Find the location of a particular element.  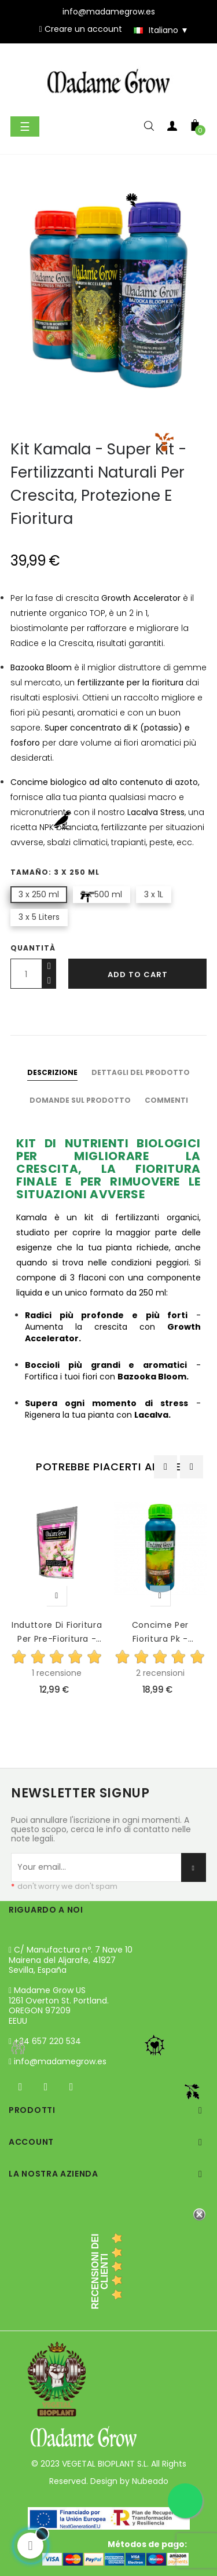

view your squad or team members is located at coordinates (18, 2047).